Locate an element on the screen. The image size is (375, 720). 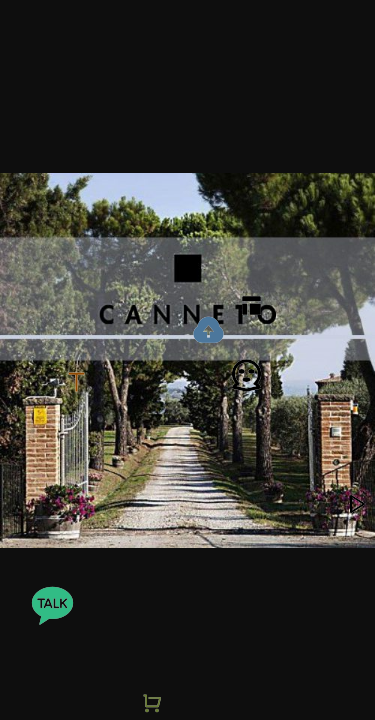
upload file to cloud storage is located at coordinates (208, 330).